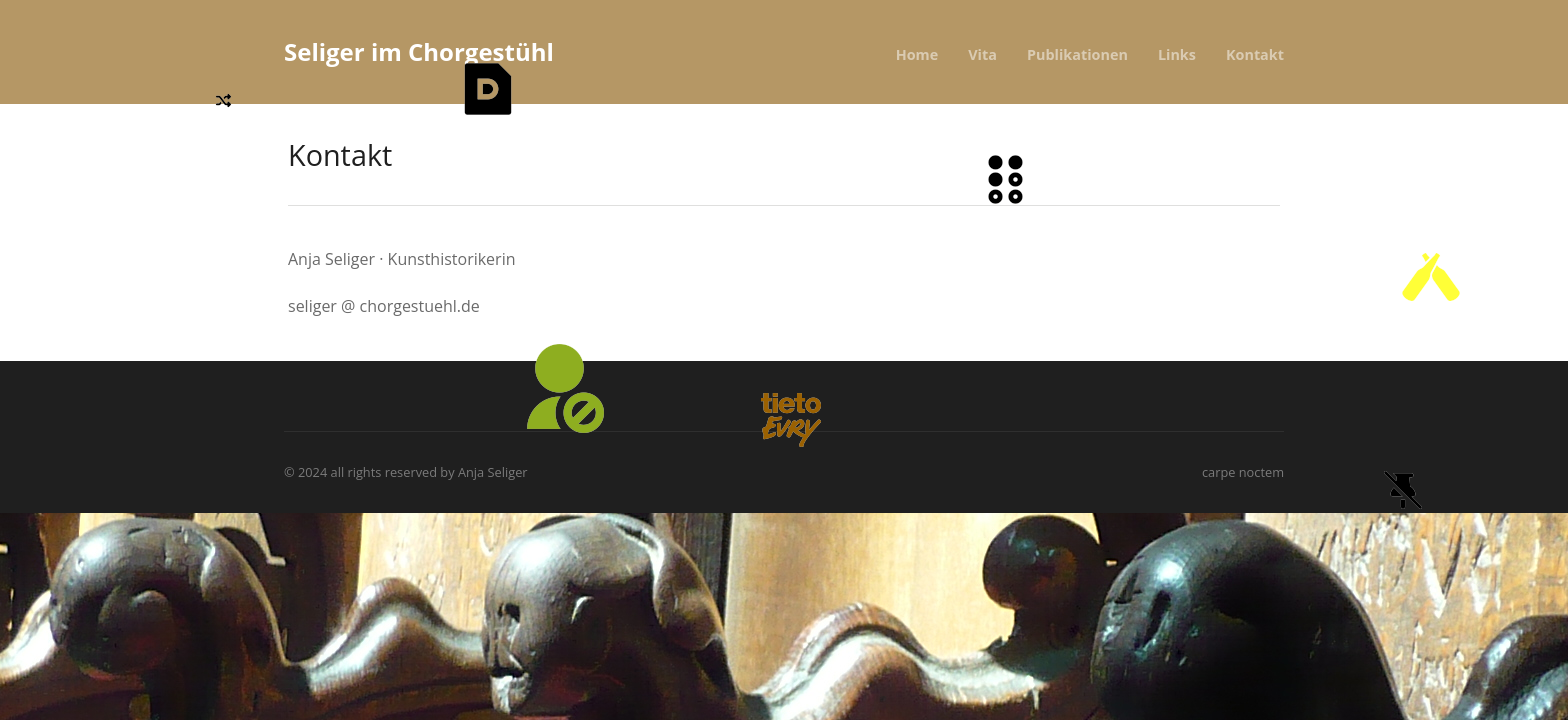 This screenshot has width=1568, height=720. Describe the element at coordinates (1431, 277) in the screenshot. I see `open the Untappd app` at that location.